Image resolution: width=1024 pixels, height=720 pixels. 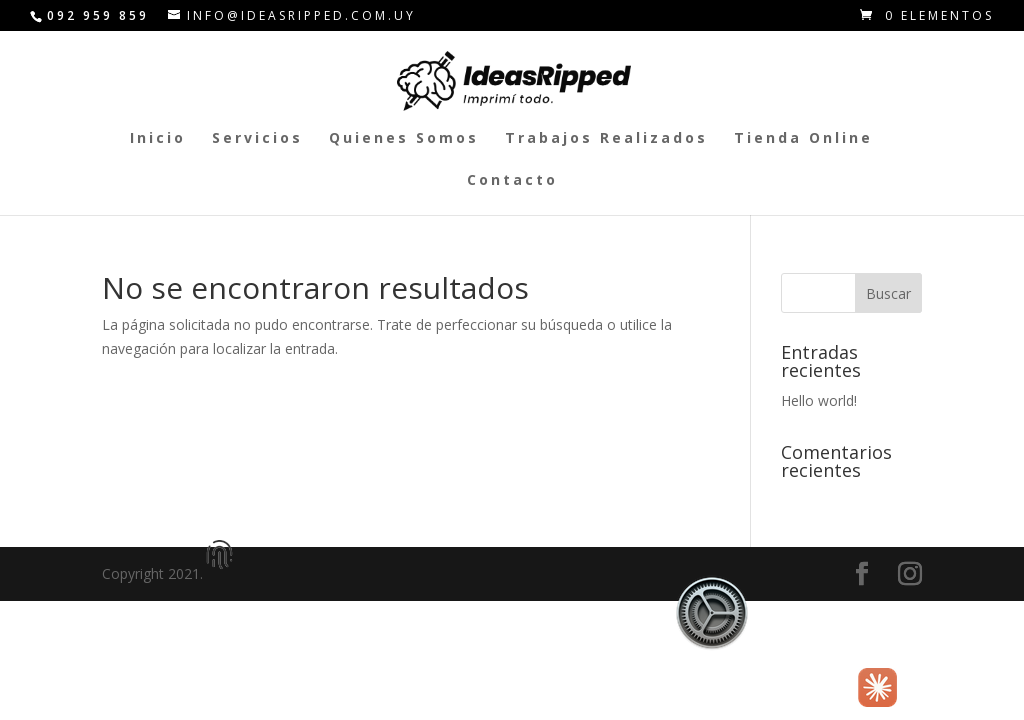 What do you see at coordinates (877, 687) in the screenshot?
I see `open the Claude AI assistant app` at bounding box center [877, 687].